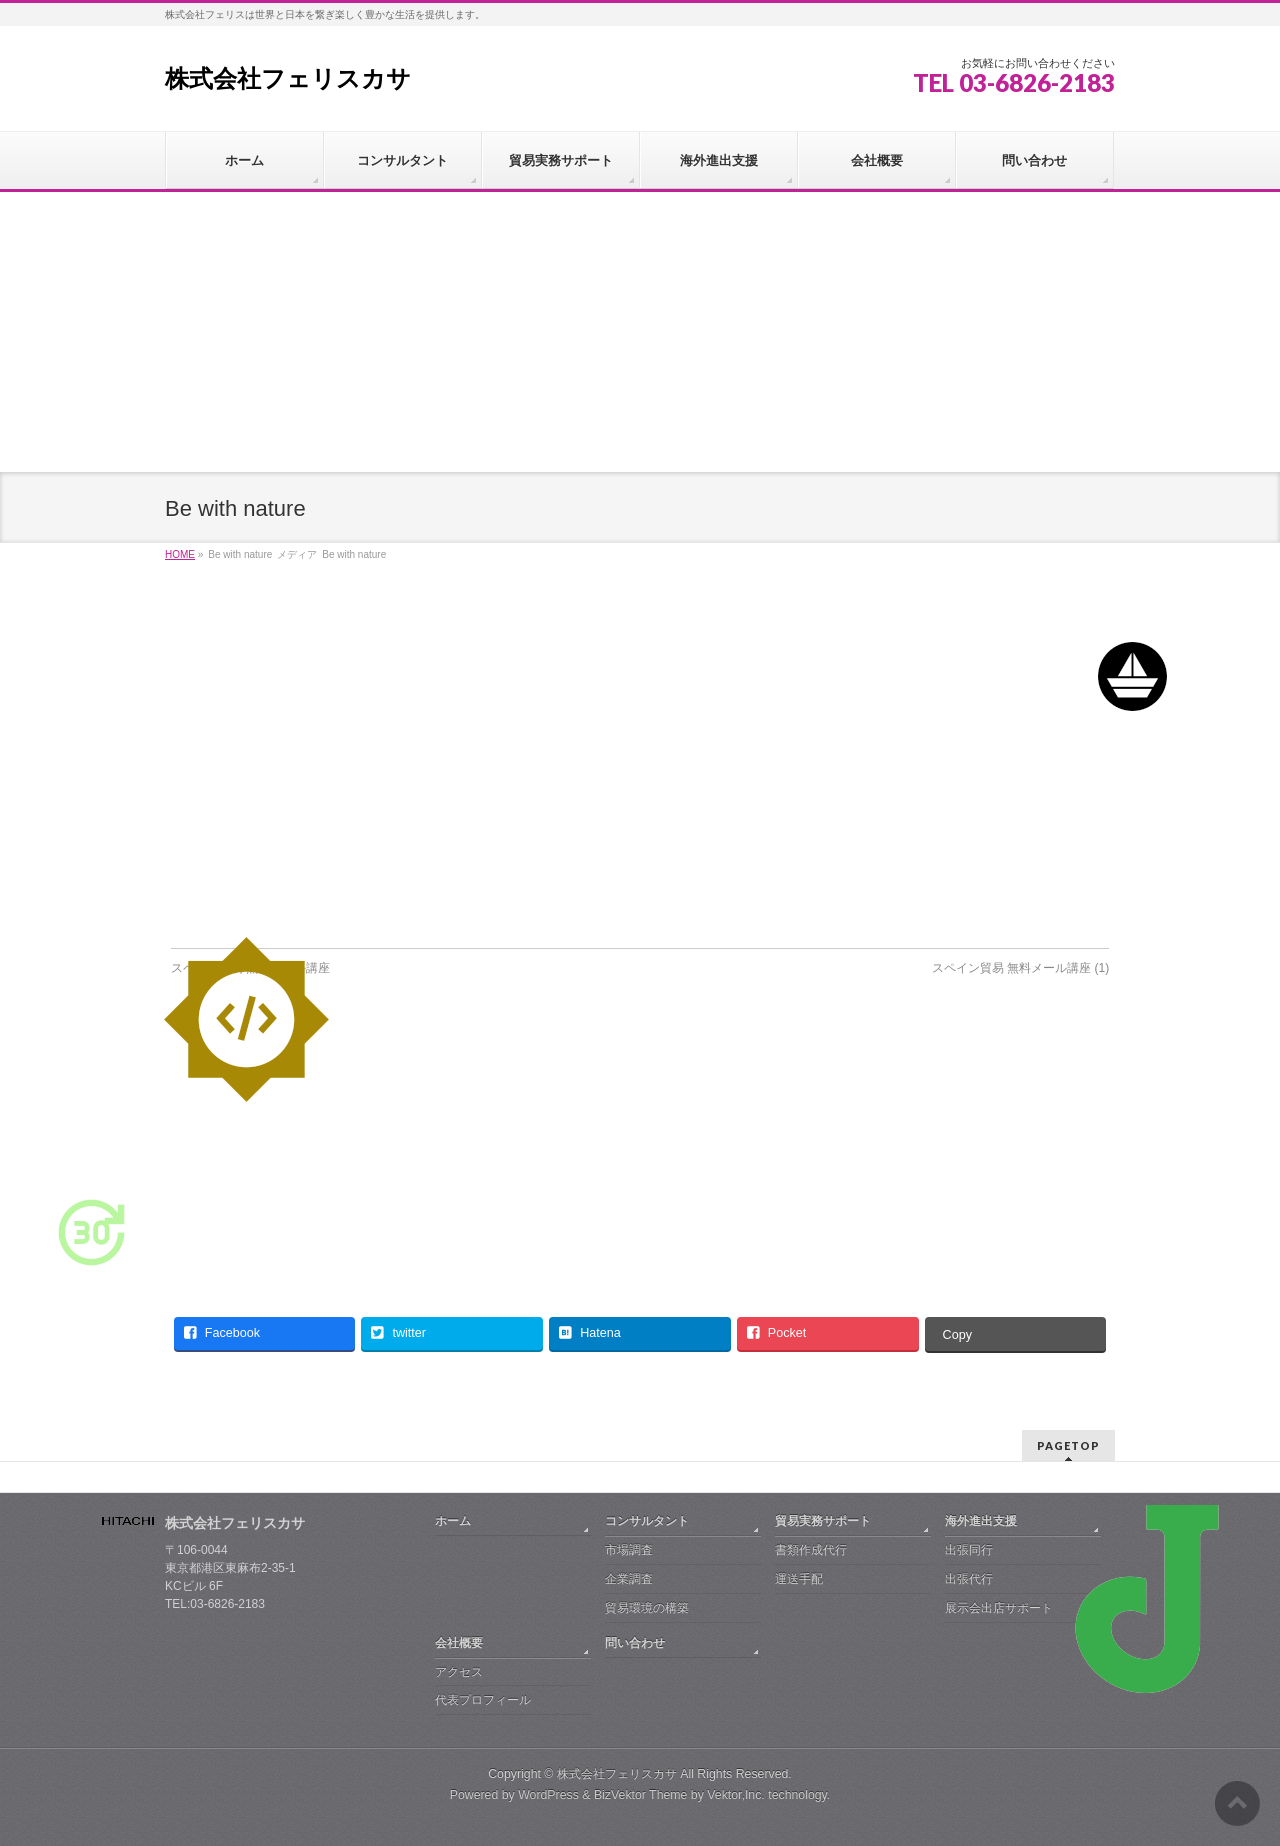 The height and width of the screenshot is (1846, 1280). I want to click on hitachi brand logo, so click(128, 1521).